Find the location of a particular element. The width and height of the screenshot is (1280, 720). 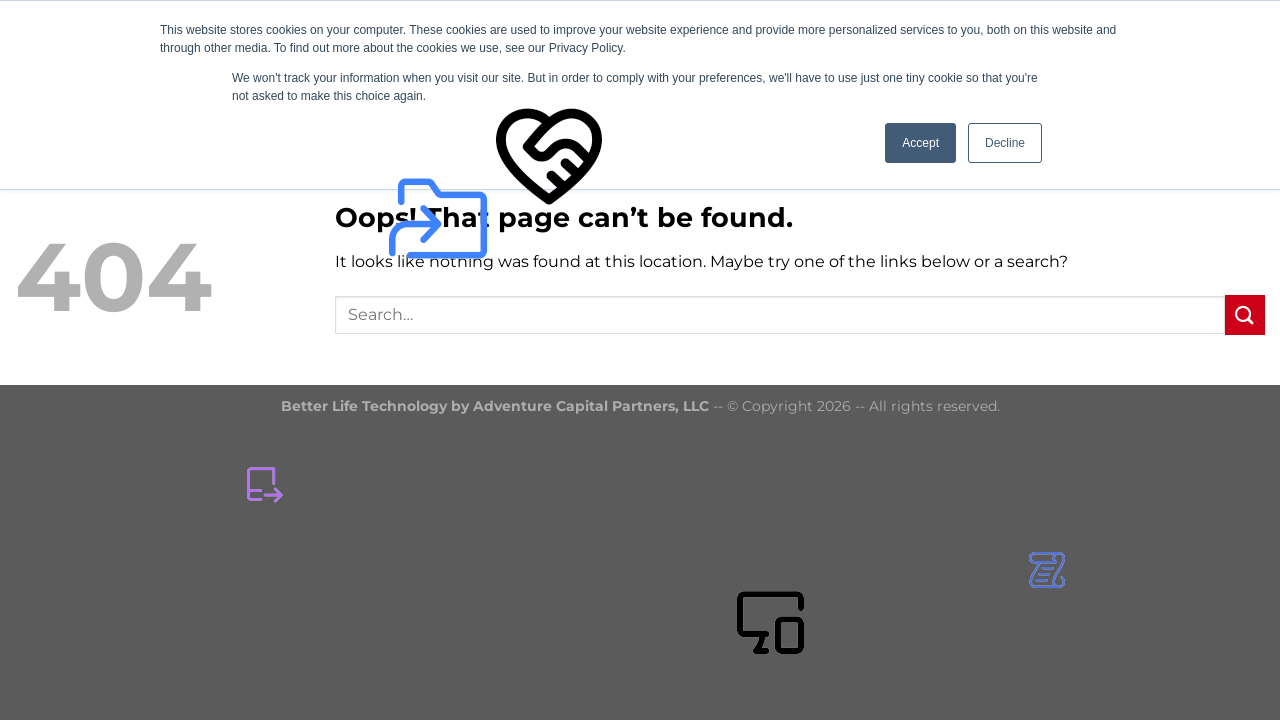

view activity log or history is located at coordinates (1047, 570).